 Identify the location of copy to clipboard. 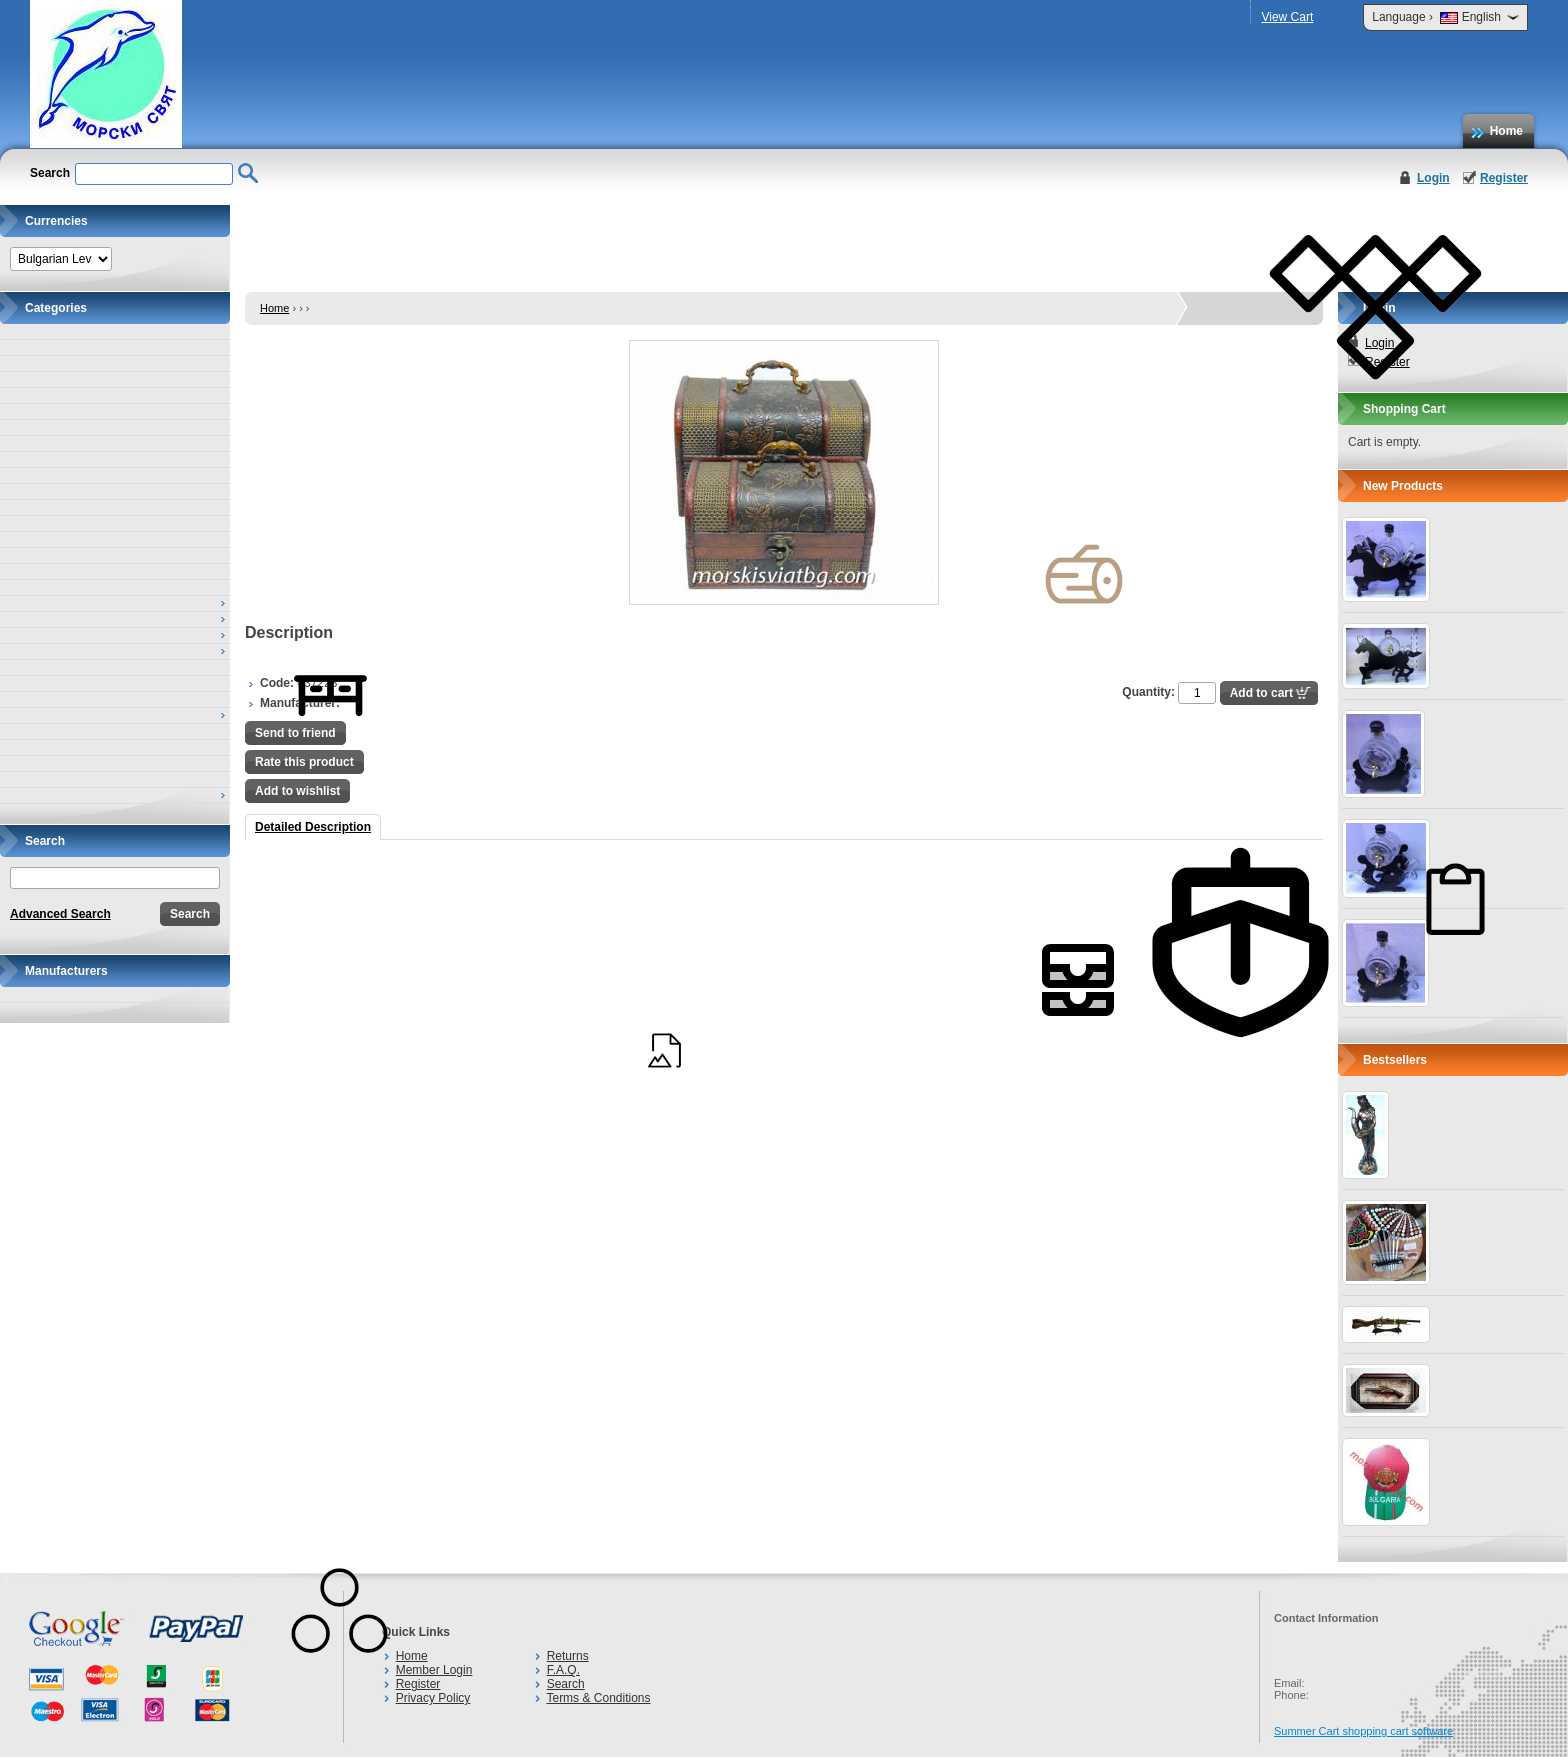
(1455, 900).